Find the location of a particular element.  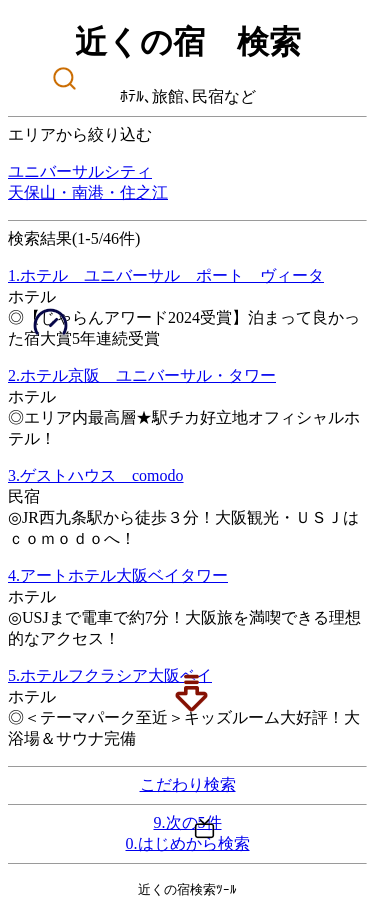

view performance metrics or speed is located at coordinates (50, 322).